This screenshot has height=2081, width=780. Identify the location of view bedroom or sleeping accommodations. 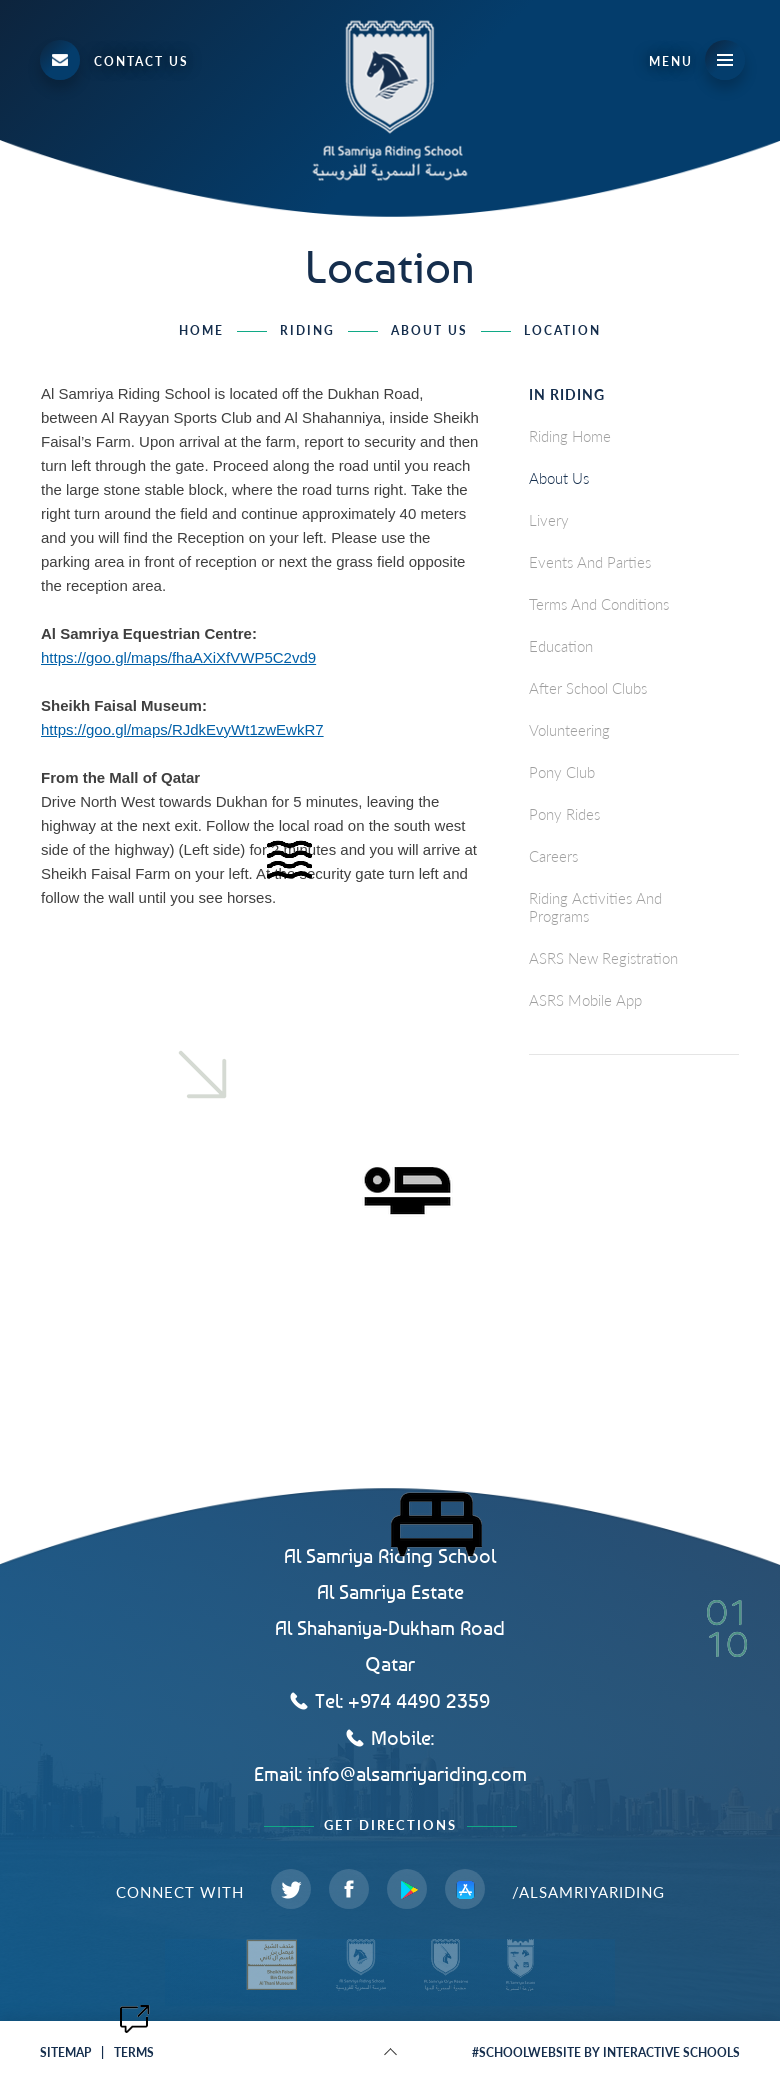
(436, 1524).